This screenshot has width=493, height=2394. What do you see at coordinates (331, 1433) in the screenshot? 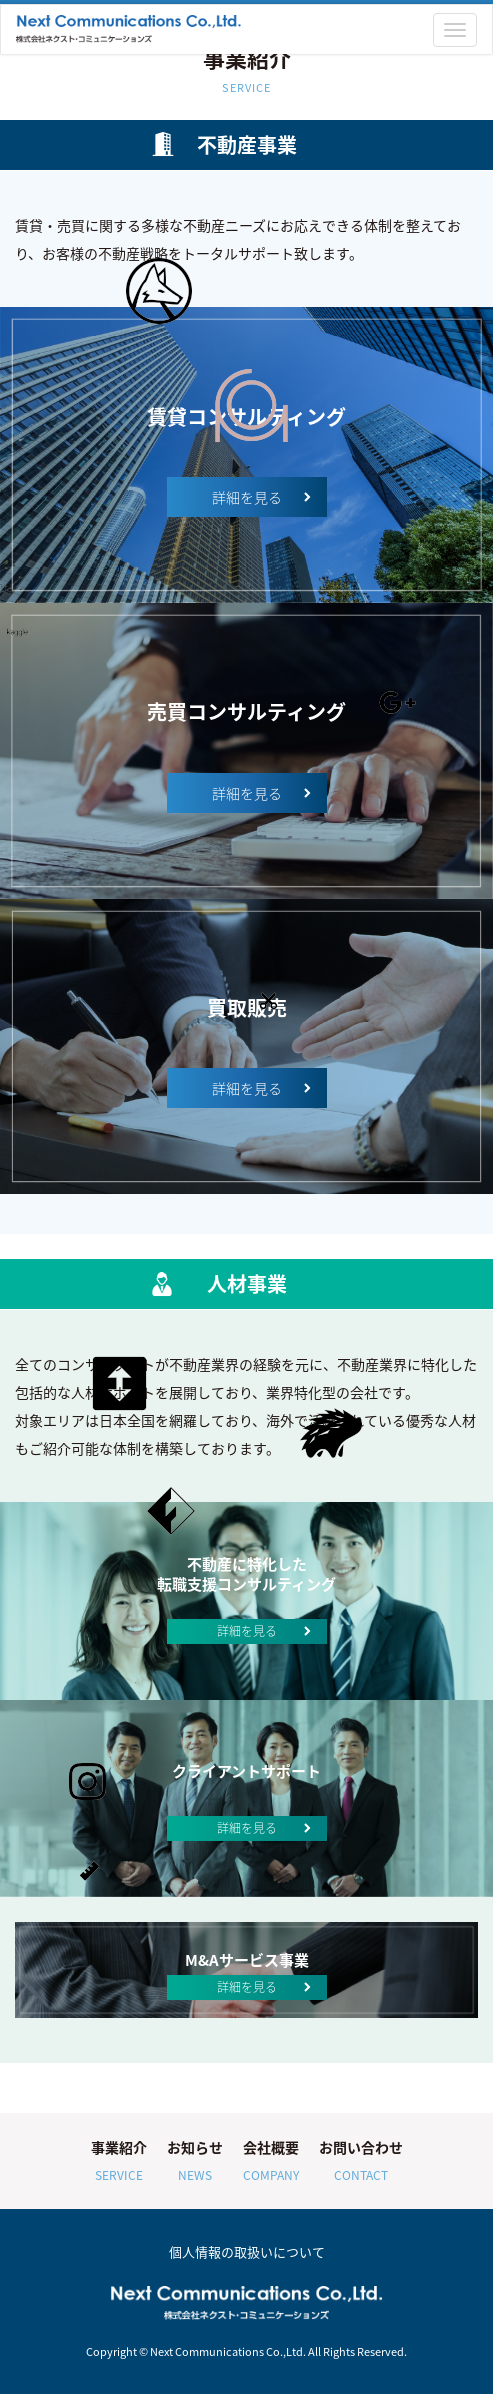
I see `percy visual testing platform logo` at bounding box center [331, 1433].